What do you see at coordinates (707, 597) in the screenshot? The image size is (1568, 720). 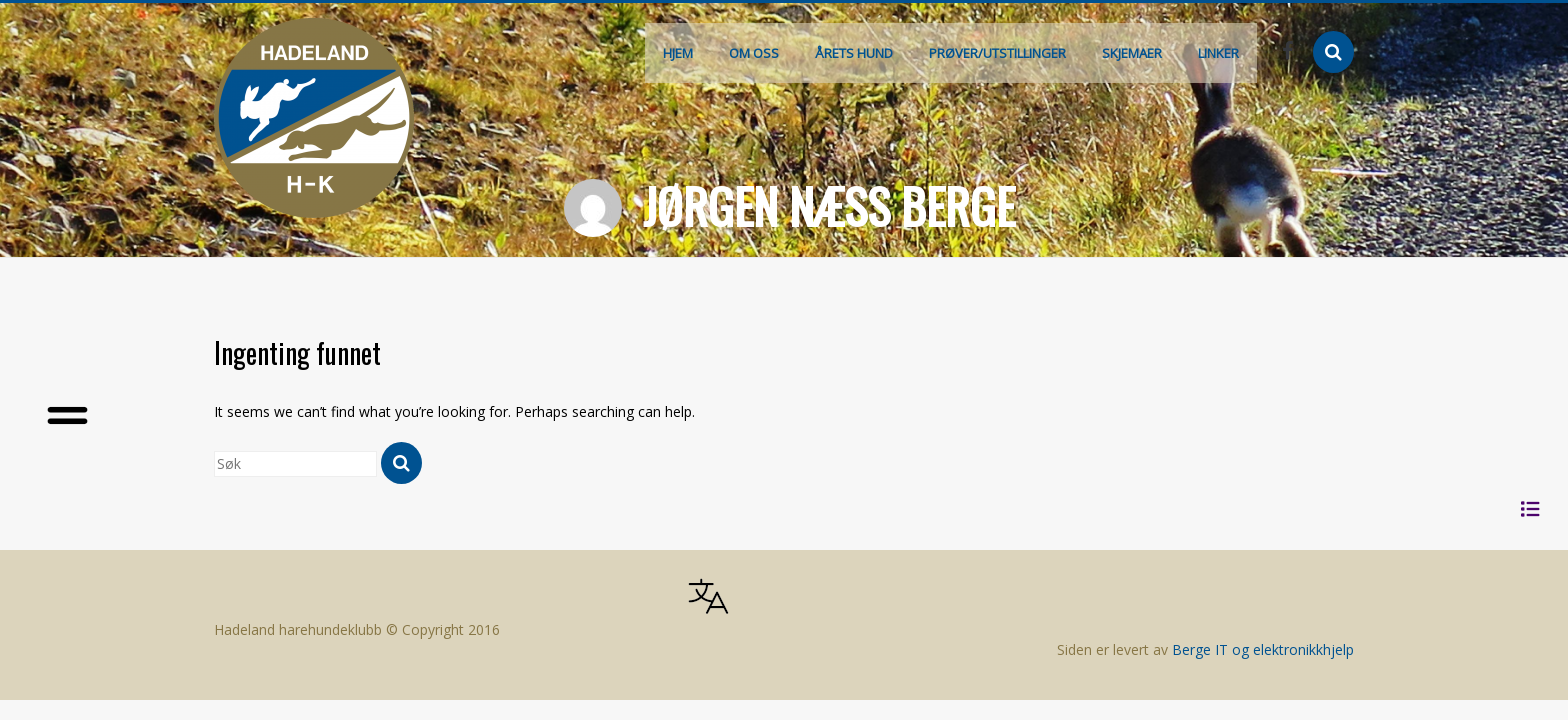 I see `translate text to another language` at bounding box center [707, 597].